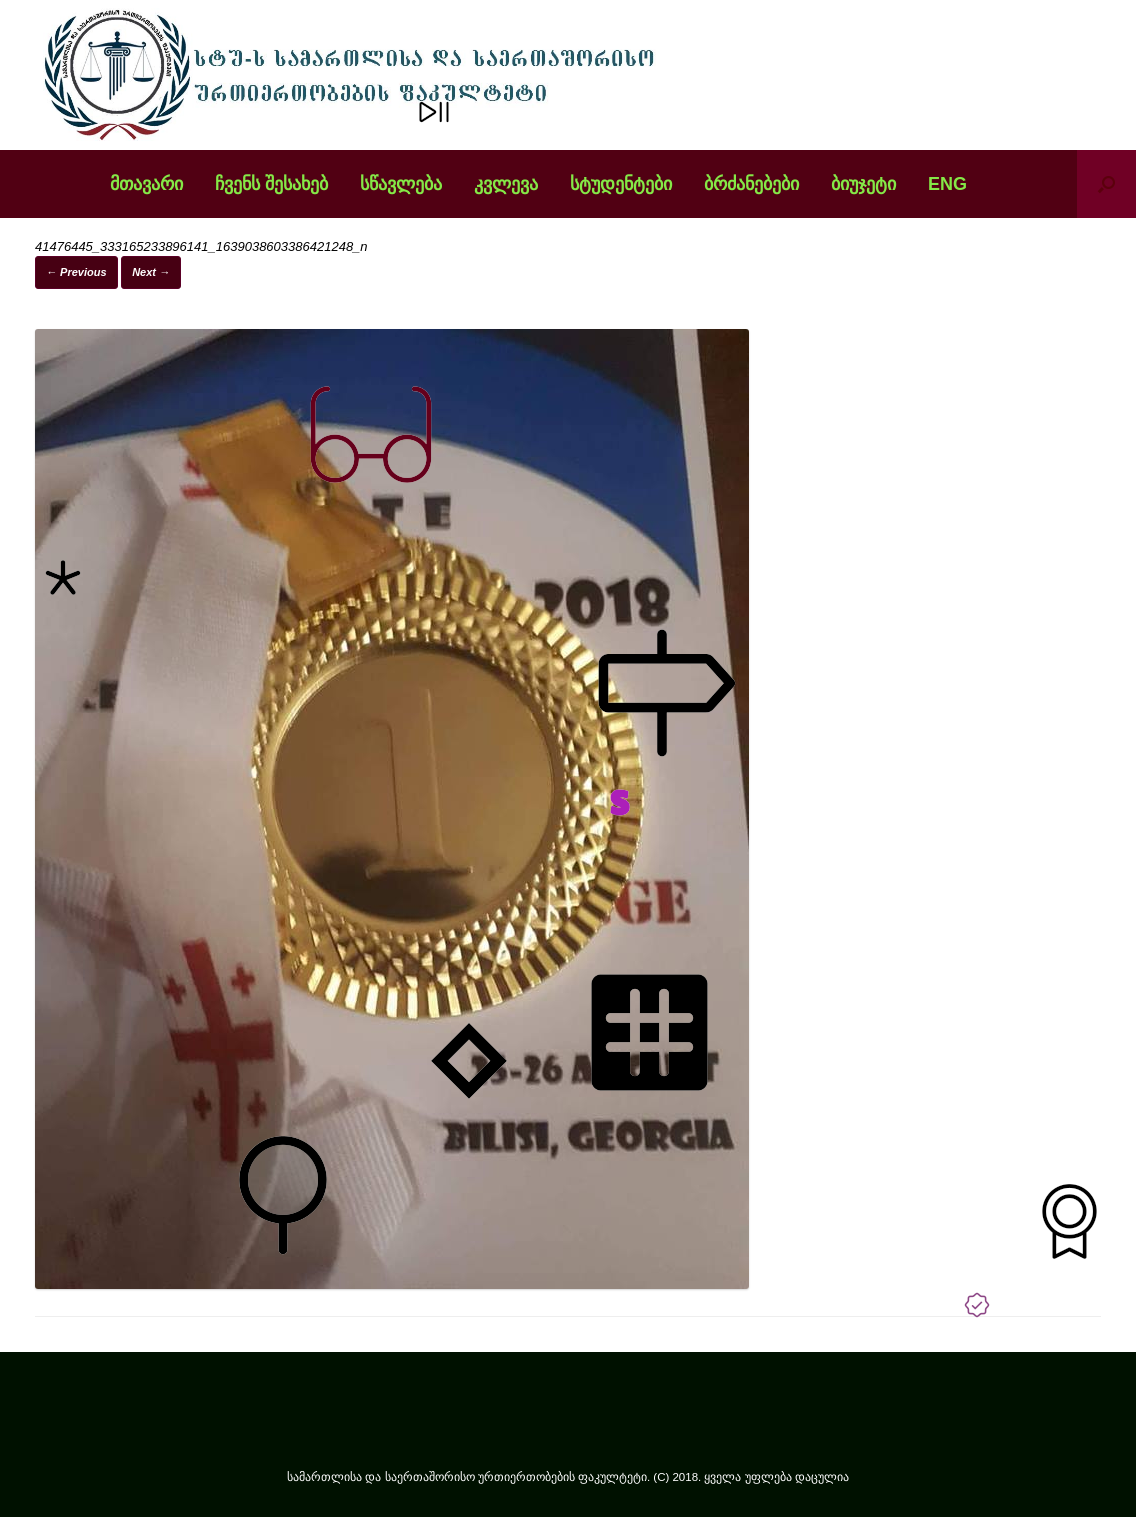 The width and height of the screenshot is (1136, 1517). Describe the element at coordinates (649, 1032) in the screenshot. I see `add or browse hashtags` at that location.